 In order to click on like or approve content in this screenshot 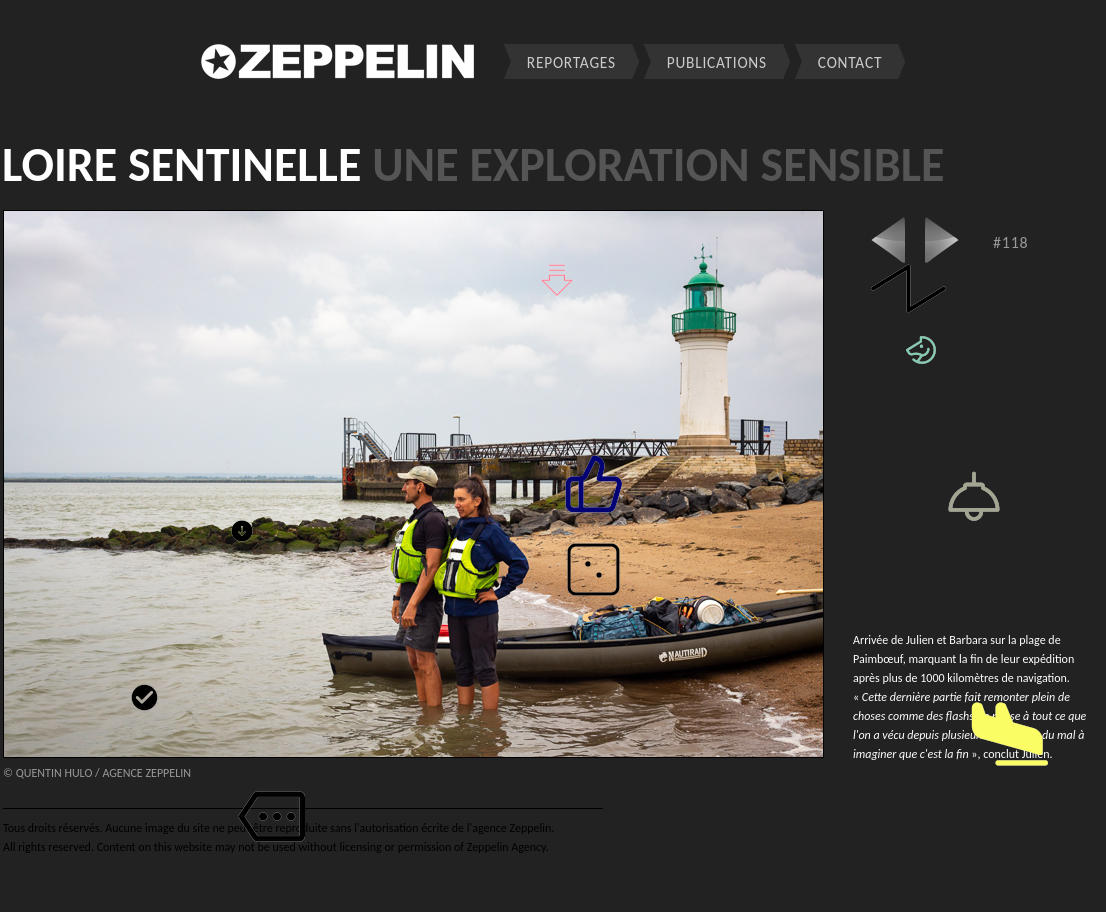, I will do `click(594, 484)`.